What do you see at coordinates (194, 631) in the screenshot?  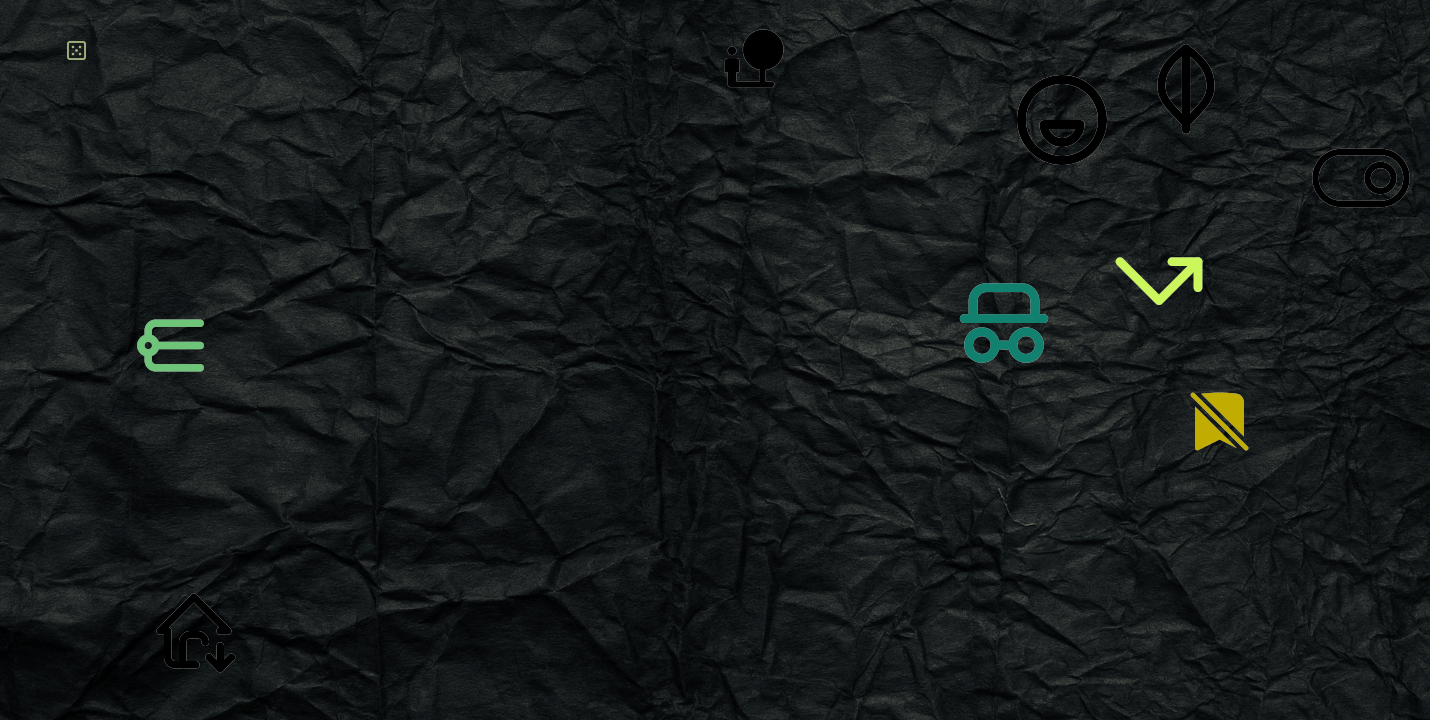 I see `download home data or settings` at bounding box center [194, 631].